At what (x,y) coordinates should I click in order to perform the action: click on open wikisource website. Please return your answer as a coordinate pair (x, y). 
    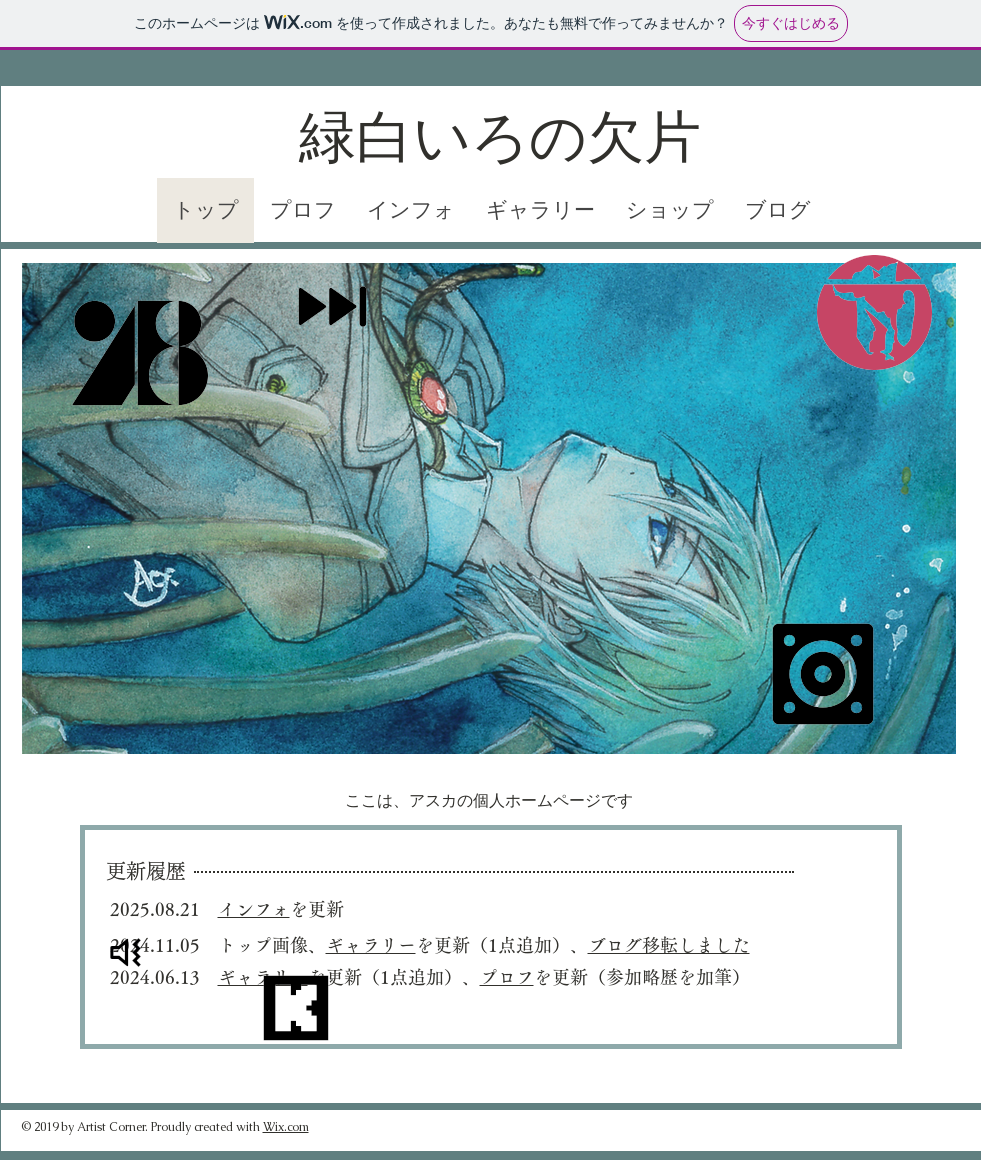
    Looking at the image, I should click on (874, 312).